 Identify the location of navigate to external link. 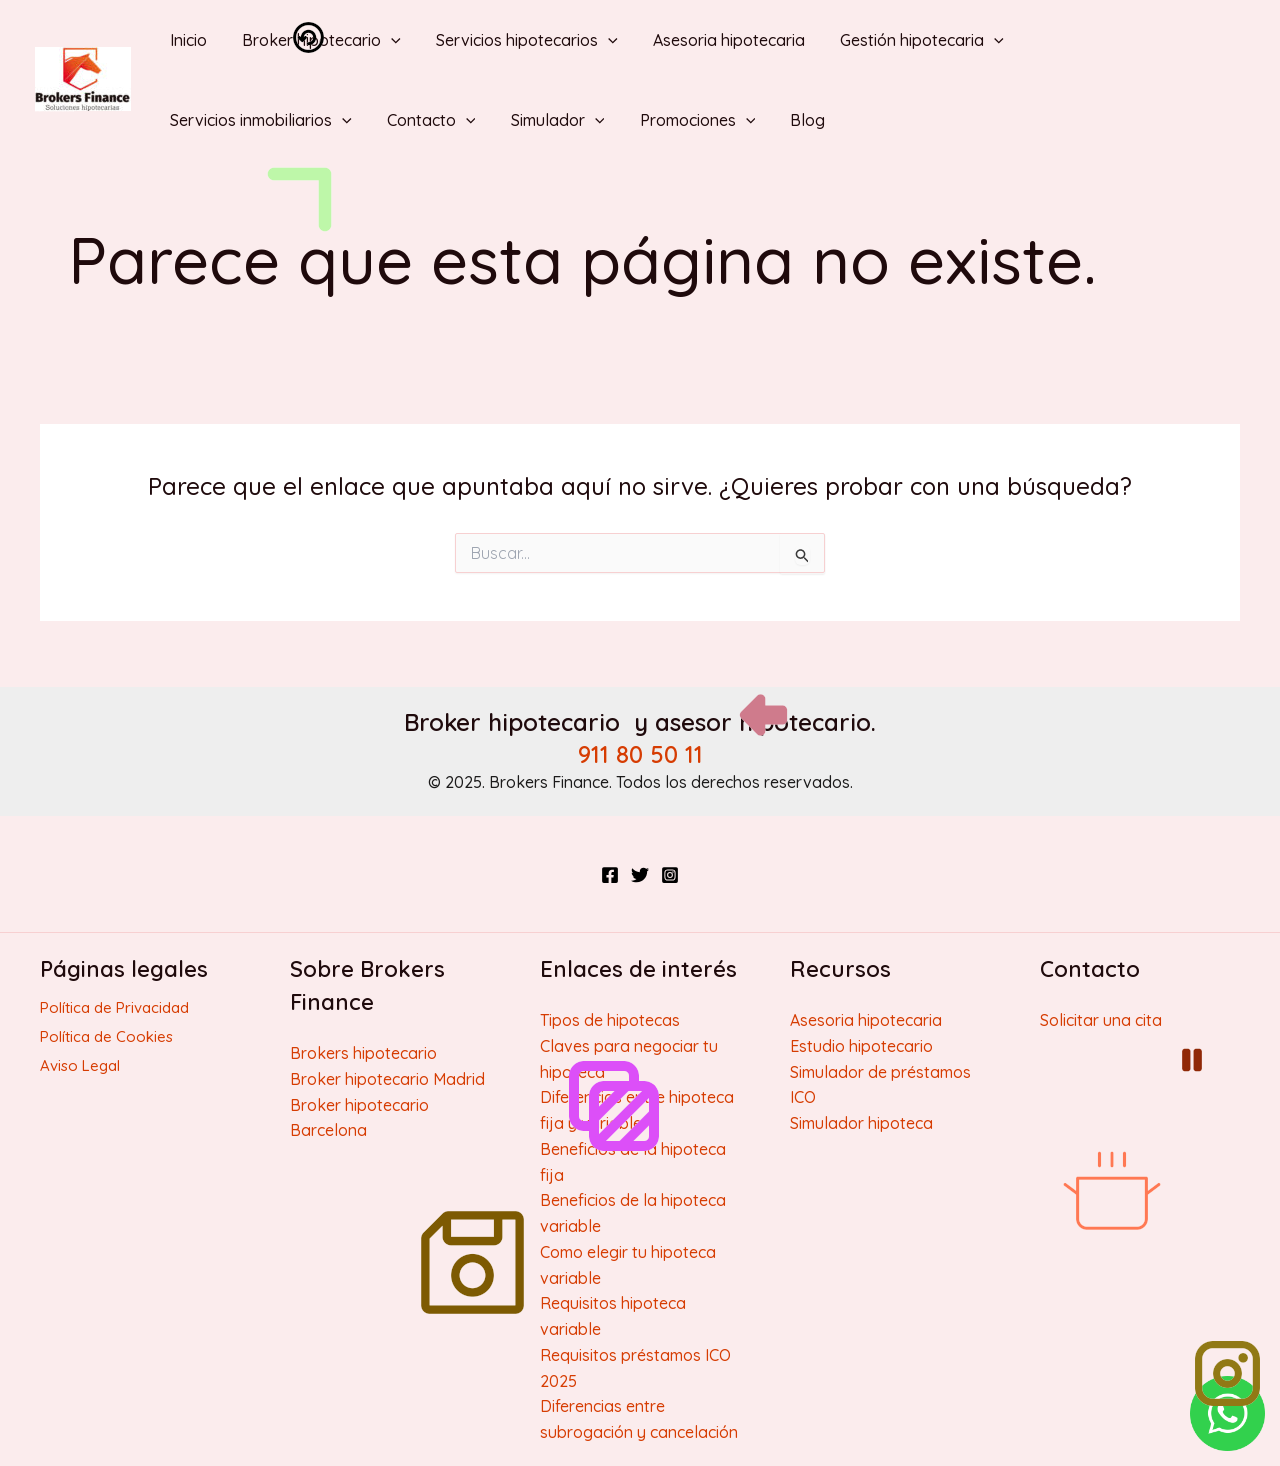
(299, 199).